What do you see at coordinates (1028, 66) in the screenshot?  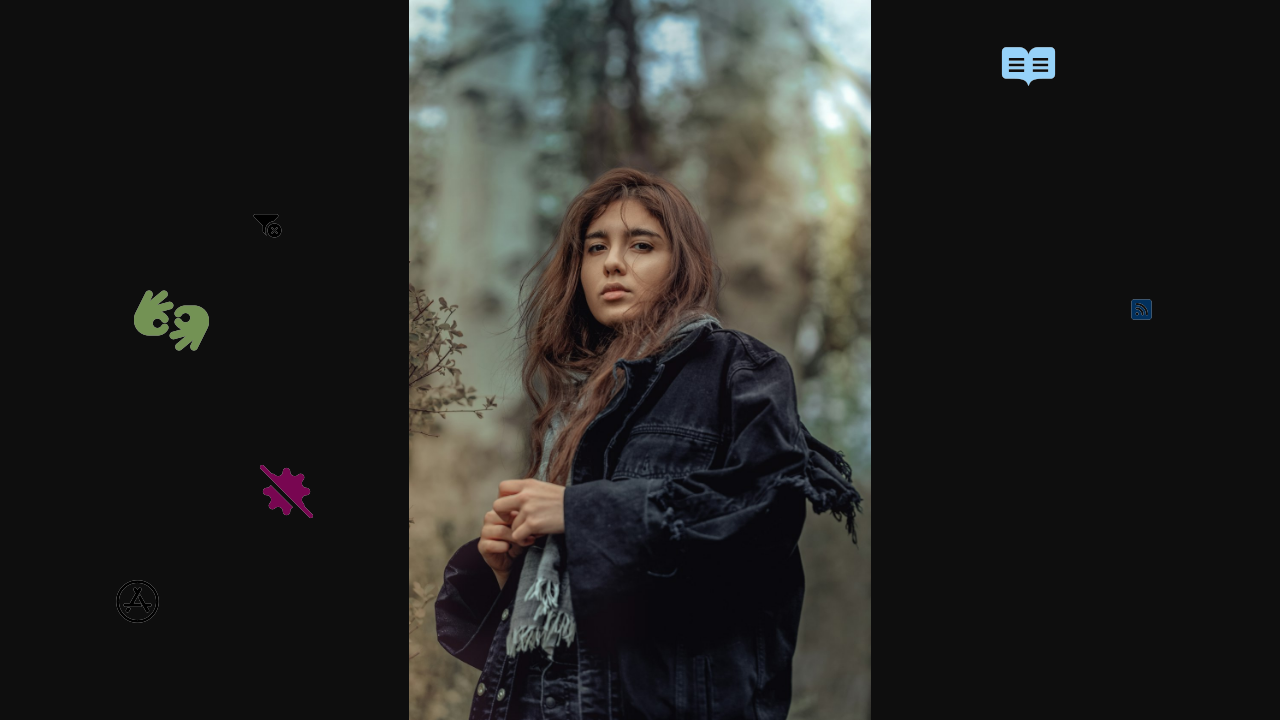 I see `view readme documentation` at bounding box center [1028, 66].